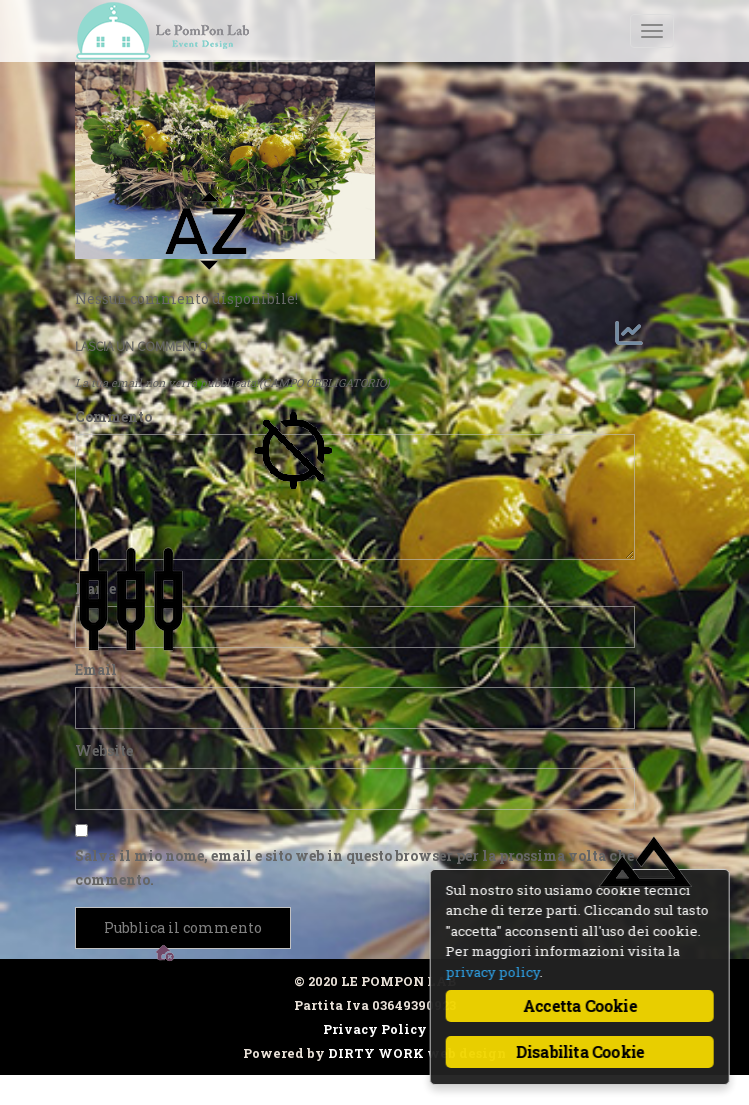  What do you see at coordinates (164, 952) in the screenshot?
I see `remove a saved home address` at bounding box center [164, 952].